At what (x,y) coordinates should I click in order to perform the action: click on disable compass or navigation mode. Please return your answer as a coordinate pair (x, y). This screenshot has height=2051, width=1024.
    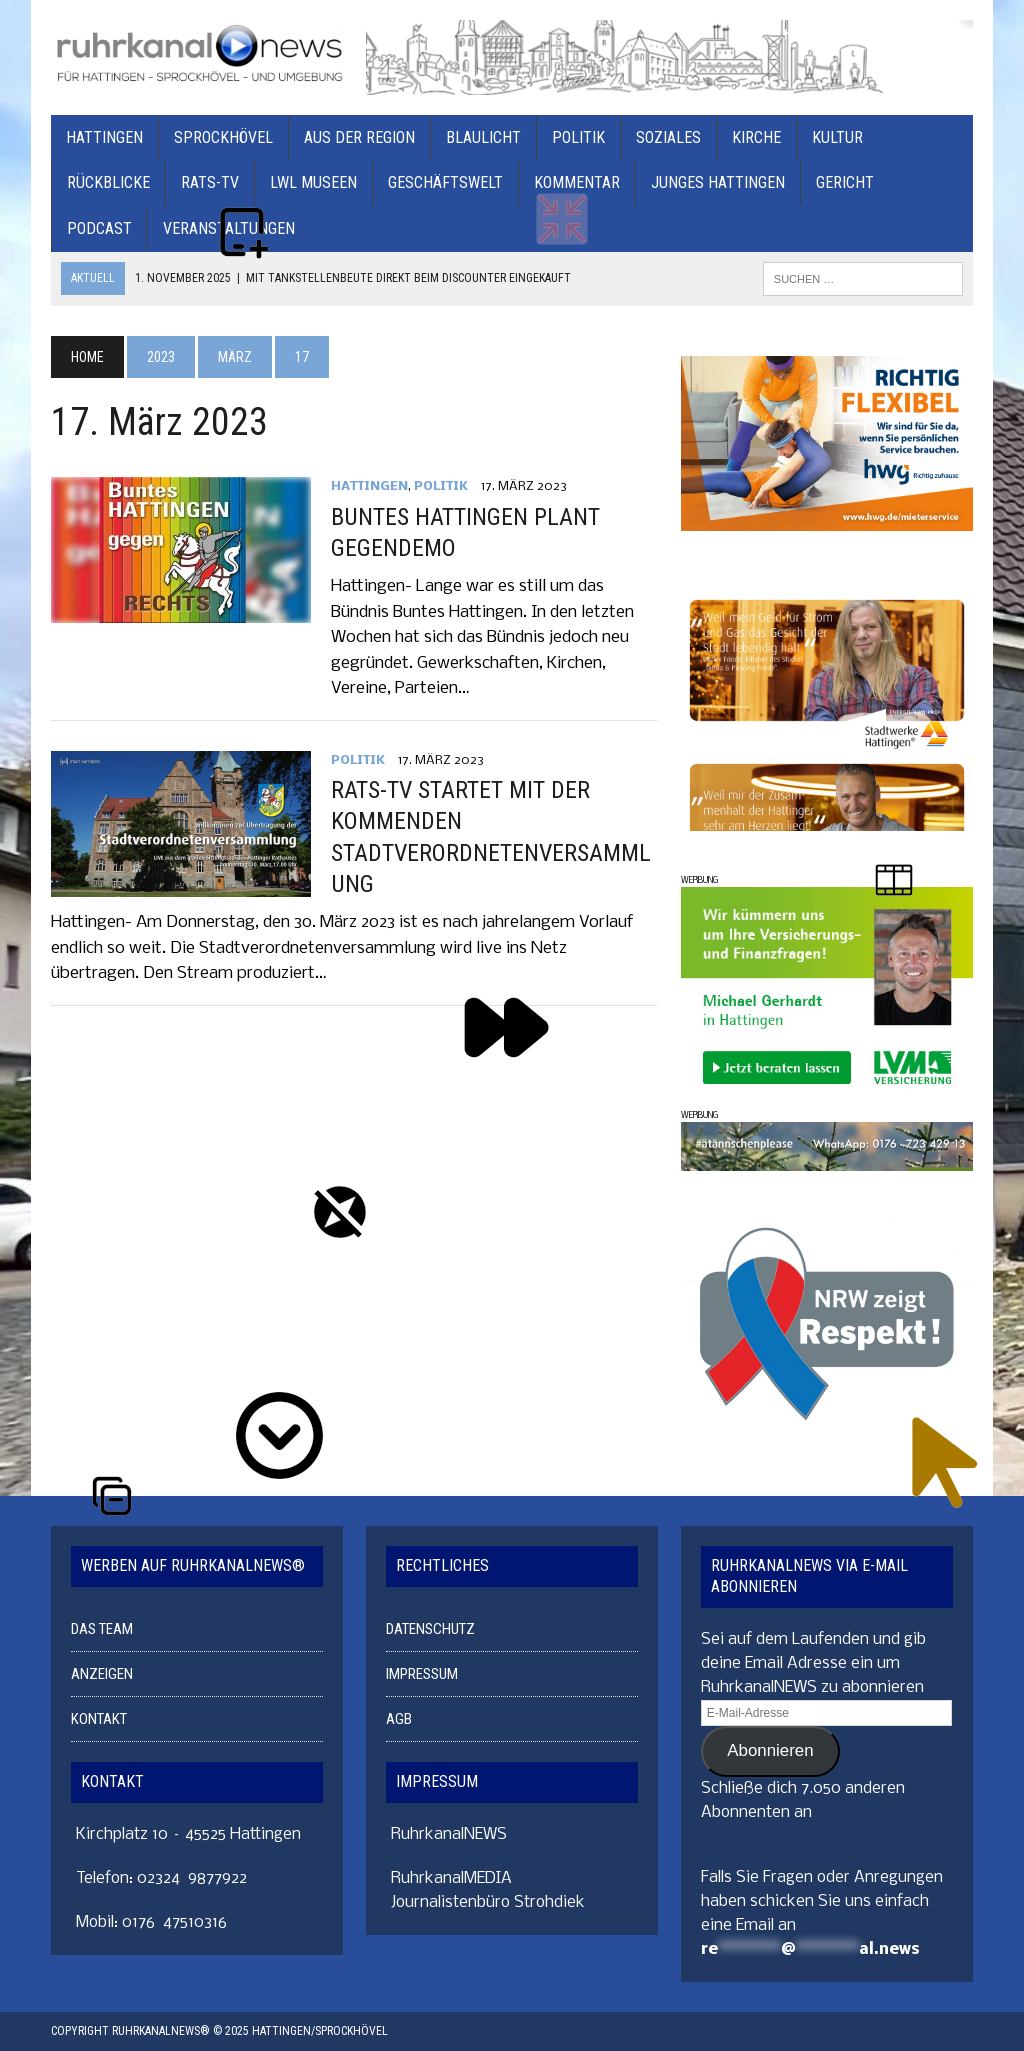
    Looking at the image, I should click on (340, 1212).